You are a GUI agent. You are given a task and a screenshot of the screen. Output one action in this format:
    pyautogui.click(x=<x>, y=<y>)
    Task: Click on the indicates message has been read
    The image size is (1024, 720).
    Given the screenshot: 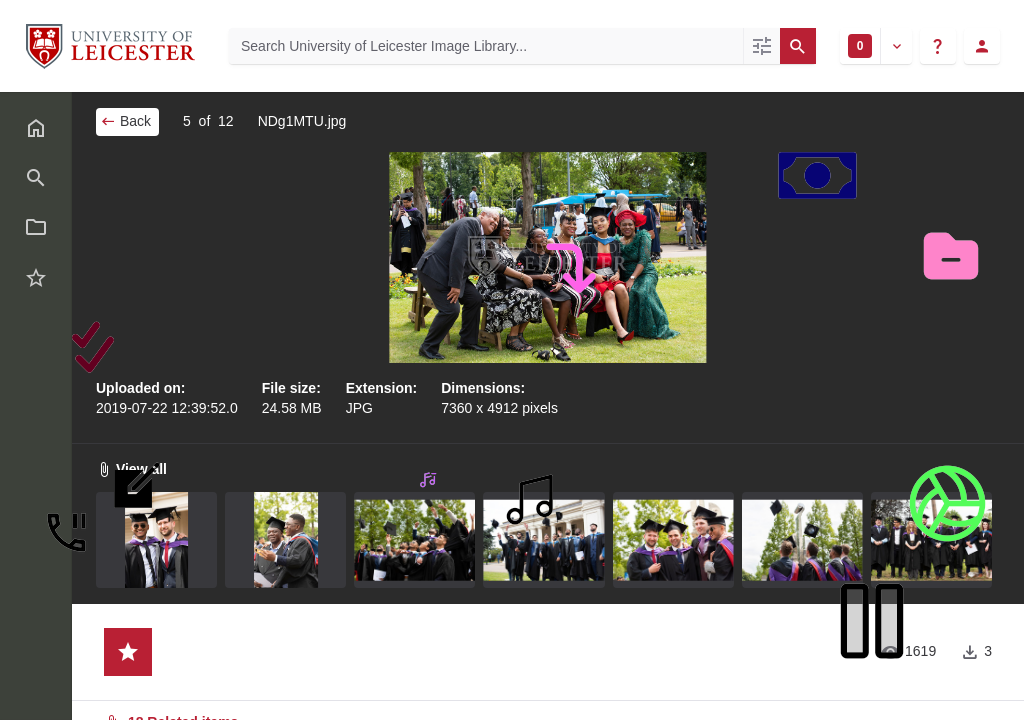 What is the action you would take?
    pyautogui.click(x=93, y=348)
    